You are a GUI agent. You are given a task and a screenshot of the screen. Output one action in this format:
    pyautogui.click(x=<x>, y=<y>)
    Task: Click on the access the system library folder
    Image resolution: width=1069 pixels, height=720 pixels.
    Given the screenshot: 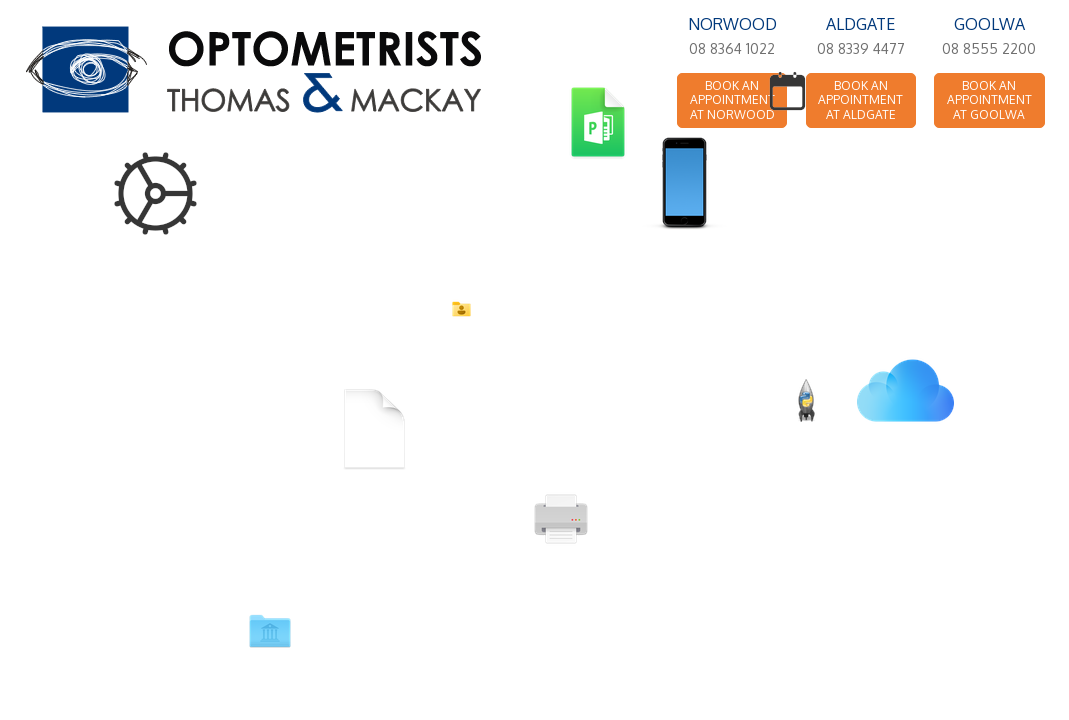 What is the action you would take?
    pyautogui.click(x=270, y=631)
    